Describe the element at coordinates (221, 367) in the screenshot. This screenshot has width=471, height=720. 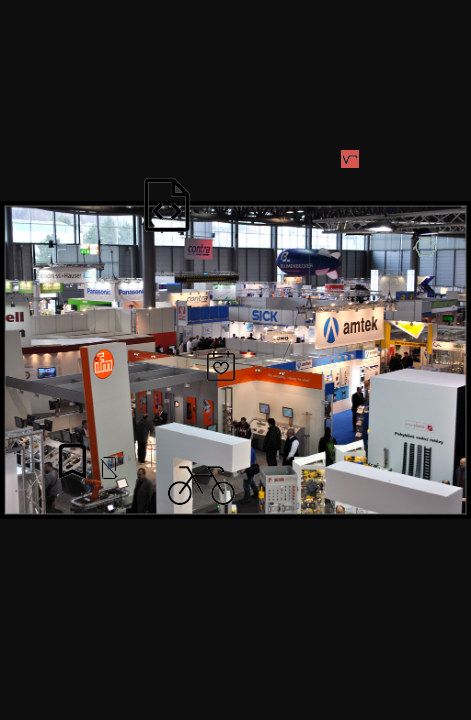
I see `view favorite or loved events` at that location.